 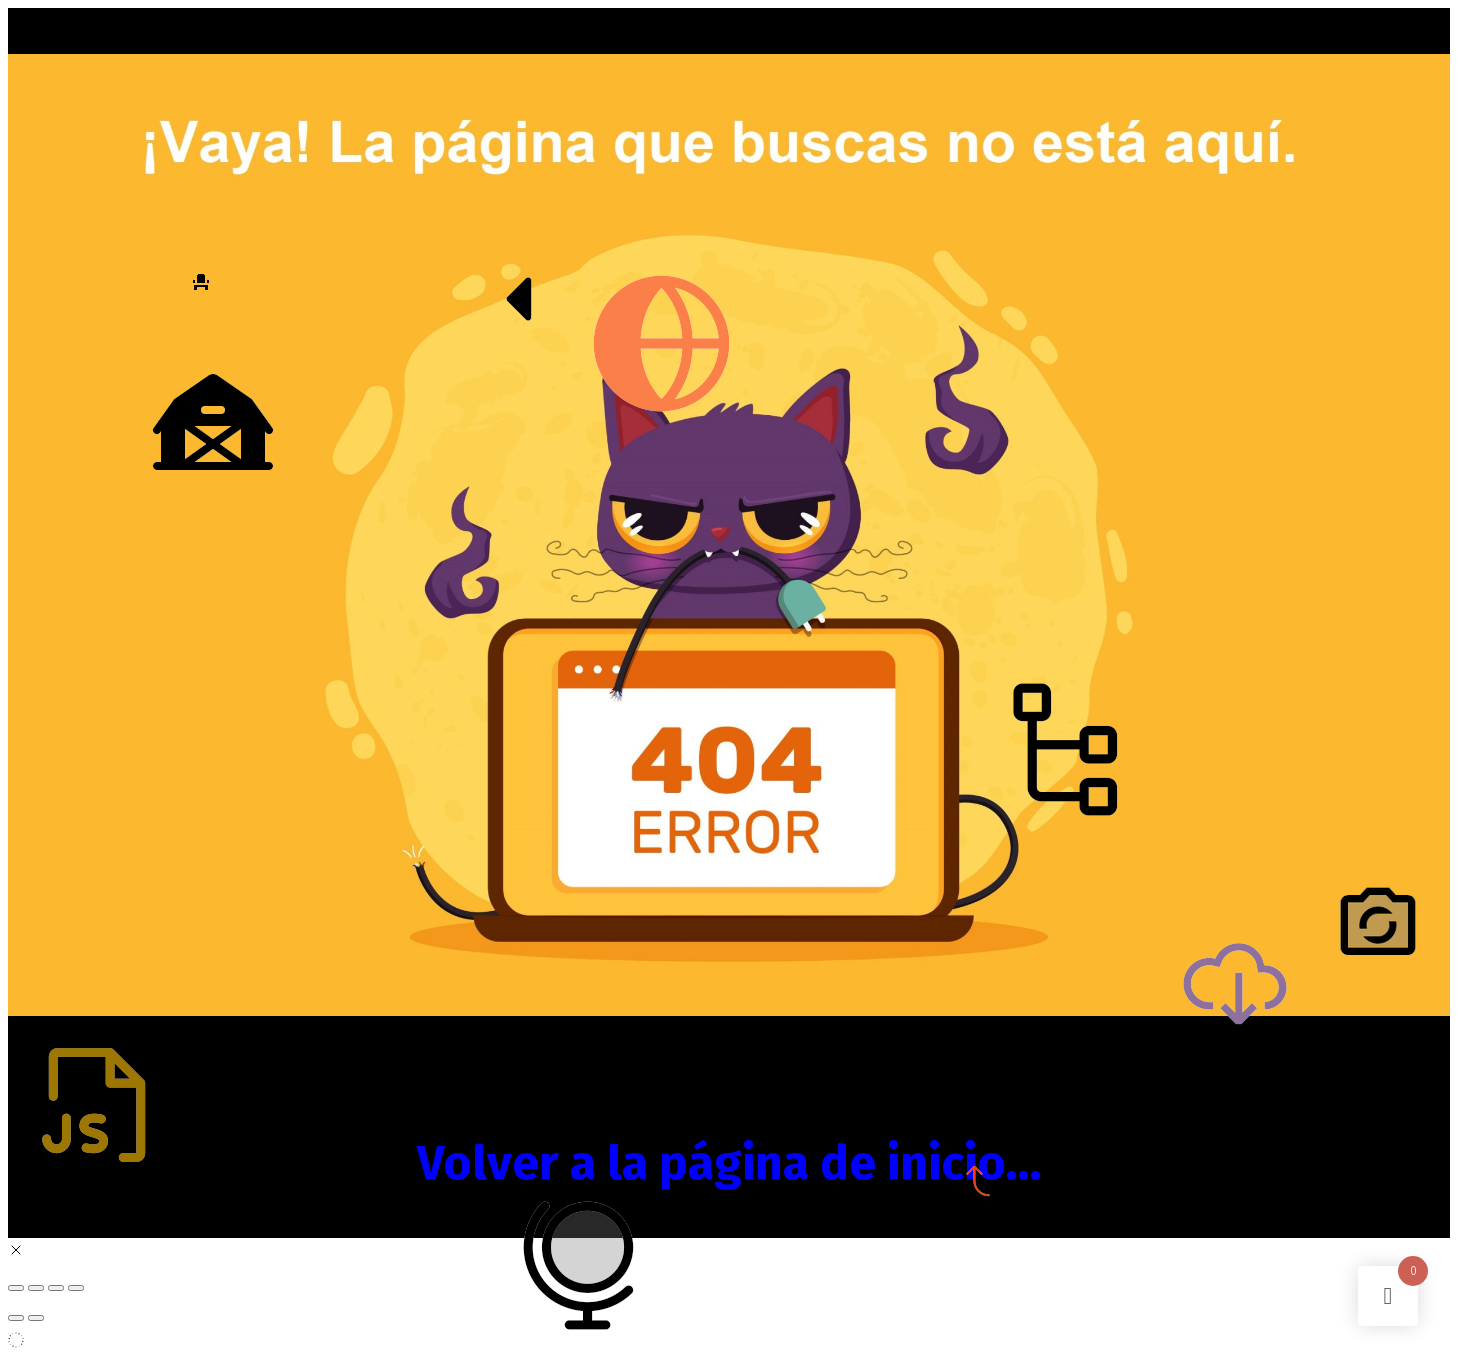 What do you see at coordinates (1378, 925) in the screenshot?
I see `access party mode camera effects` at bounding box center [1378, 925].